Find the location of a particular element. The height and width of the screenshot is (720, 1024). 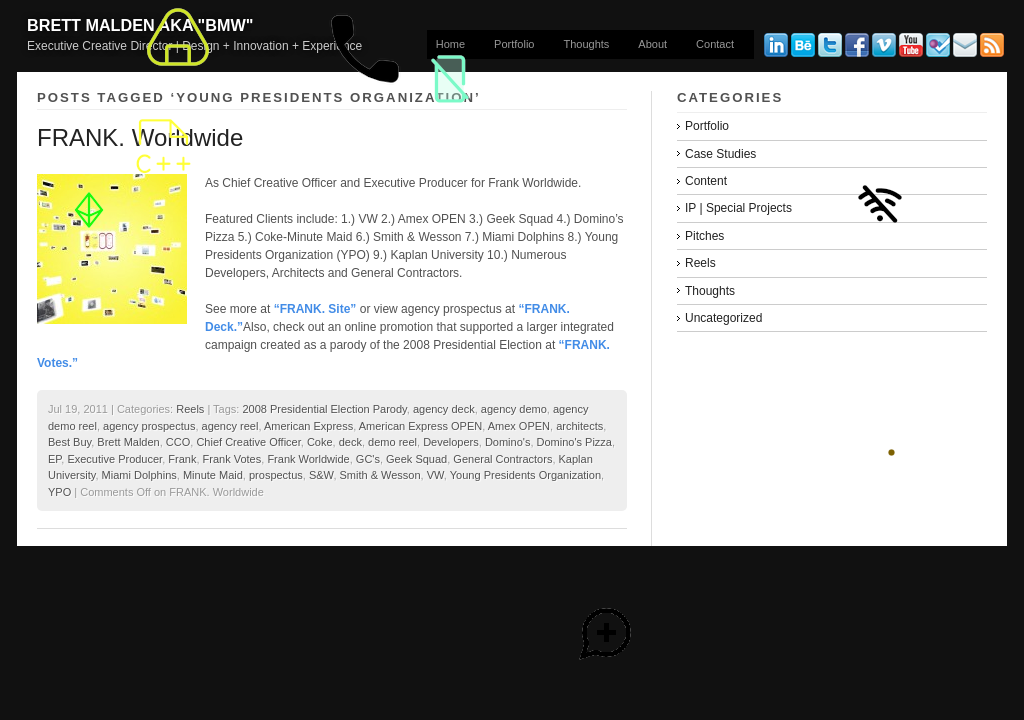

open a C++ source file is located at coordinates (163, 148).